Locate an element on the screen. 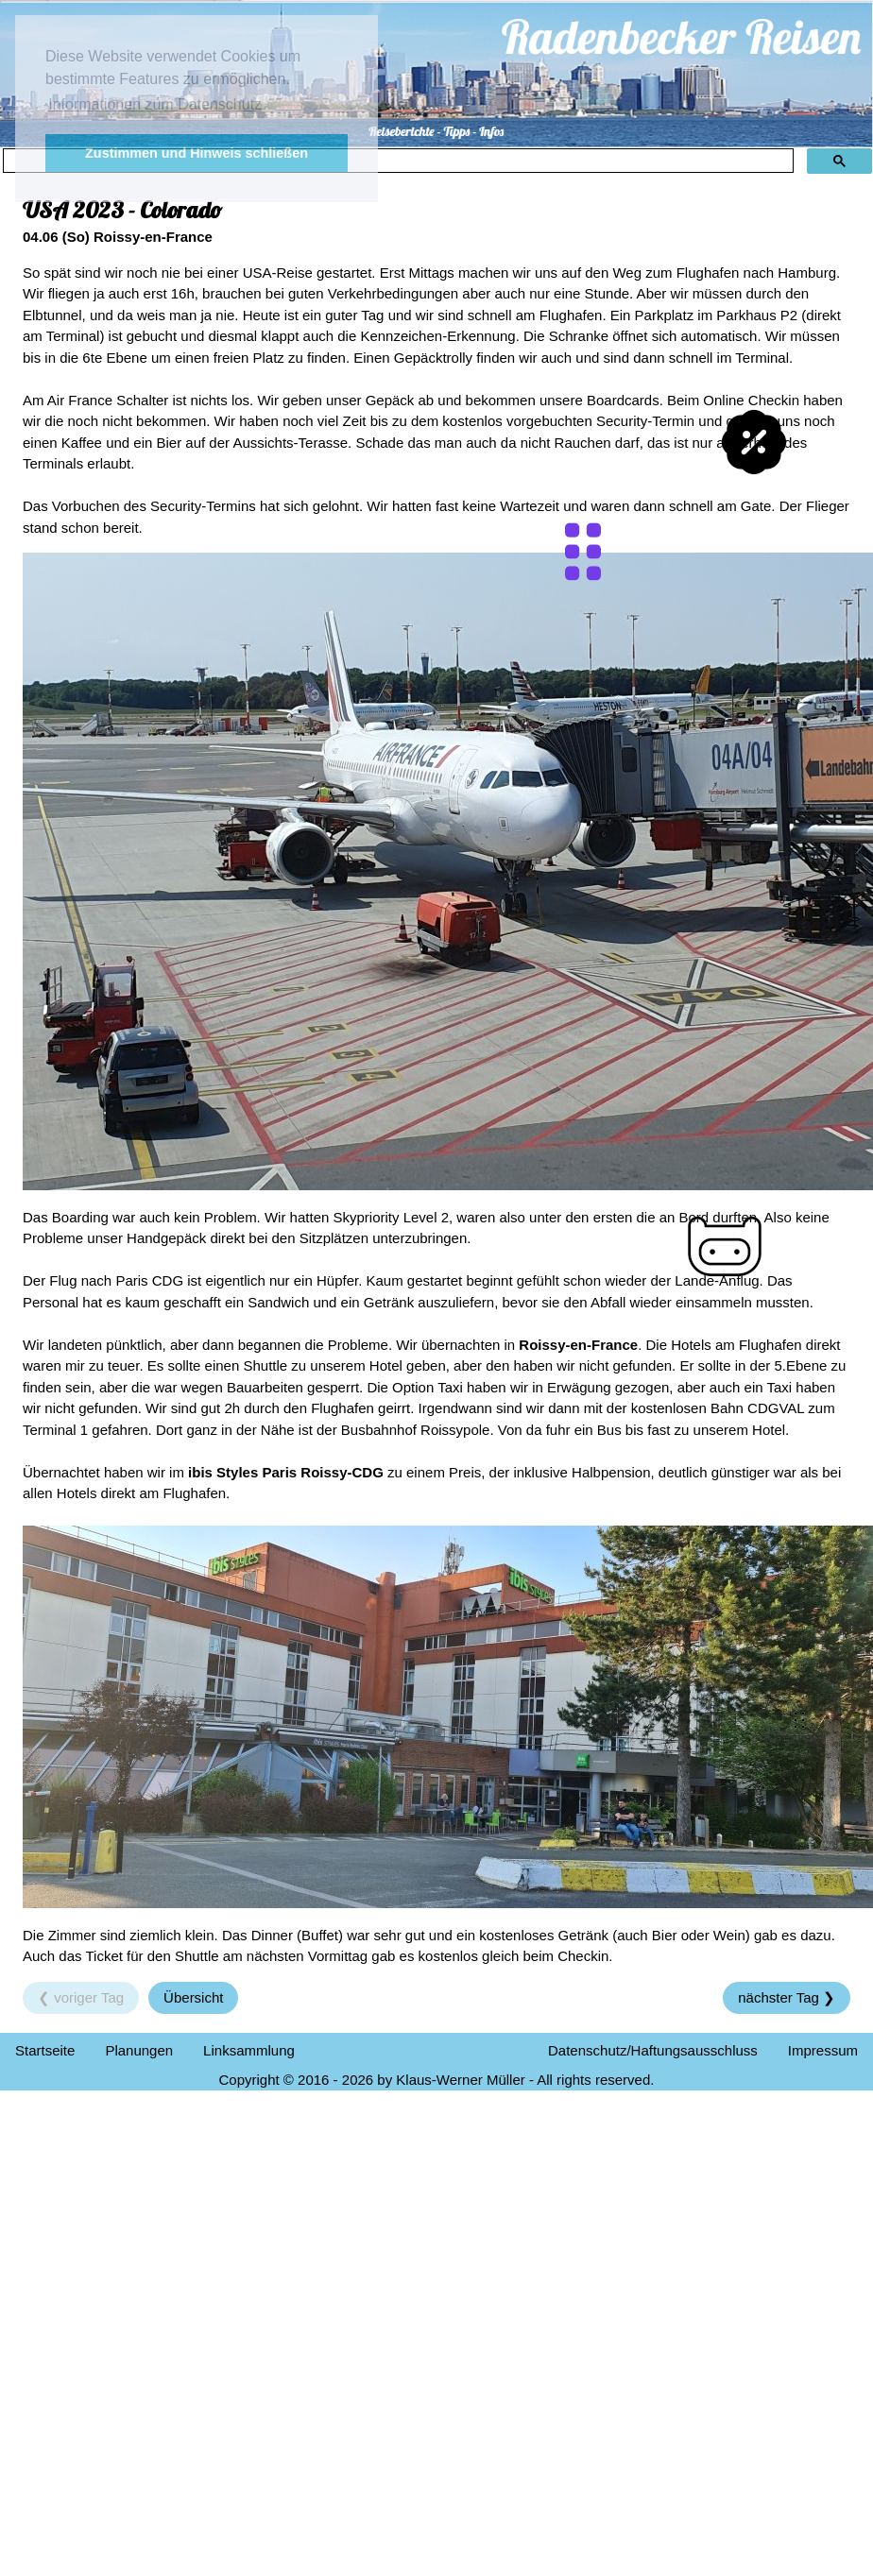  drag to reorder items in a list is located at coordinates (799, 1720).